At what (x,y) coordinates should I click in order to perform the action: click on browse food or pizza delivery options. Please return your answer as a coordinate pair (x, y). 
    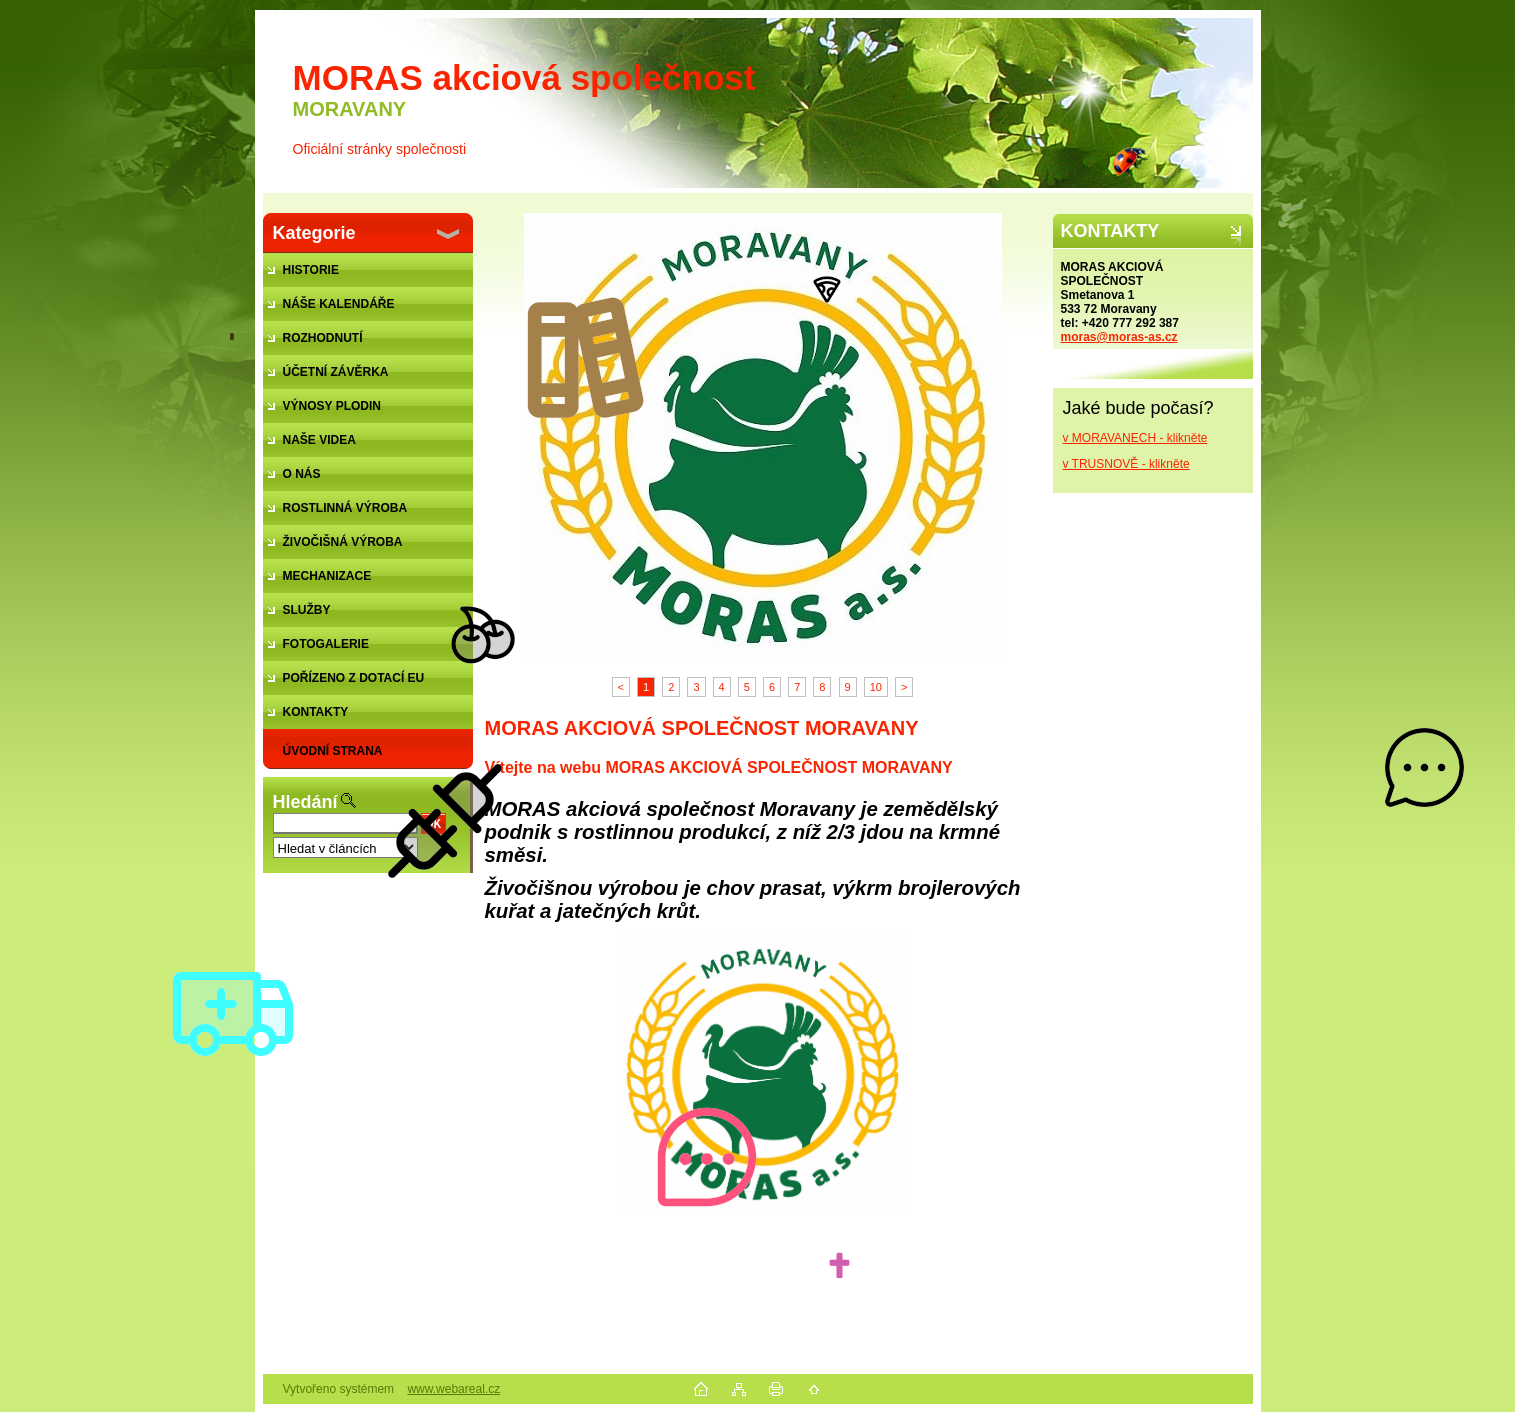
    Looking at the image, I should click on (827, 289).